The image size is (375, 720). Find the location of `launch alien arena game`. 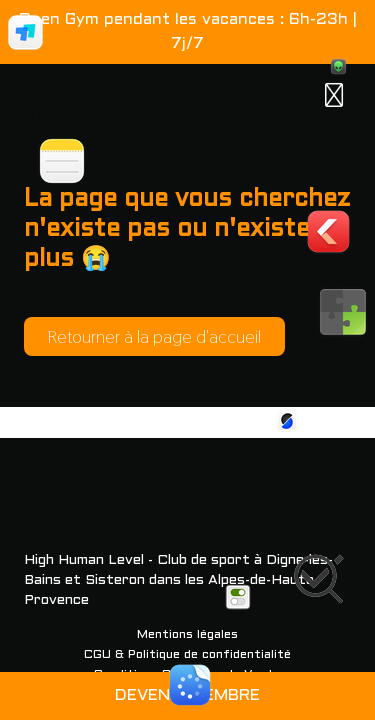

launch alien arena game is located at coordinates (338, 66).